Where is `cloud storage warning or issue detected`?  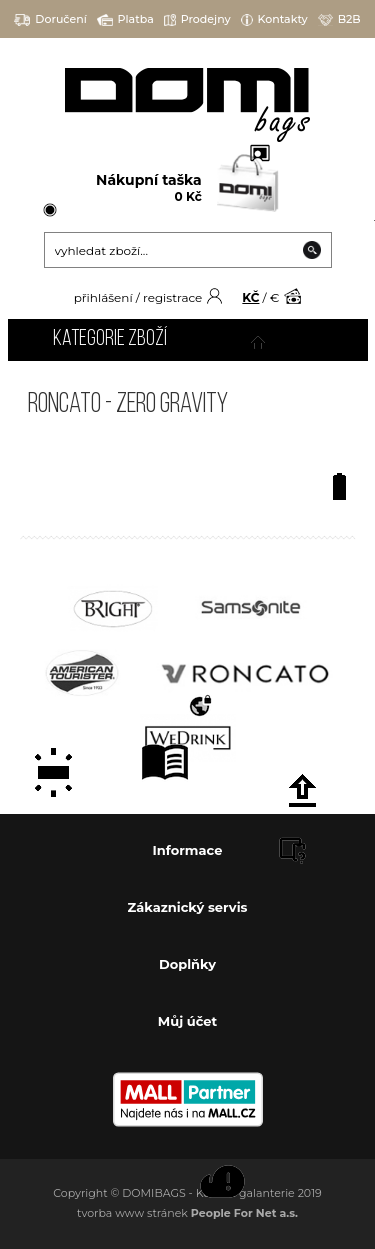 cloud storage warning or issue detected is located at coordinates (222, 1181).